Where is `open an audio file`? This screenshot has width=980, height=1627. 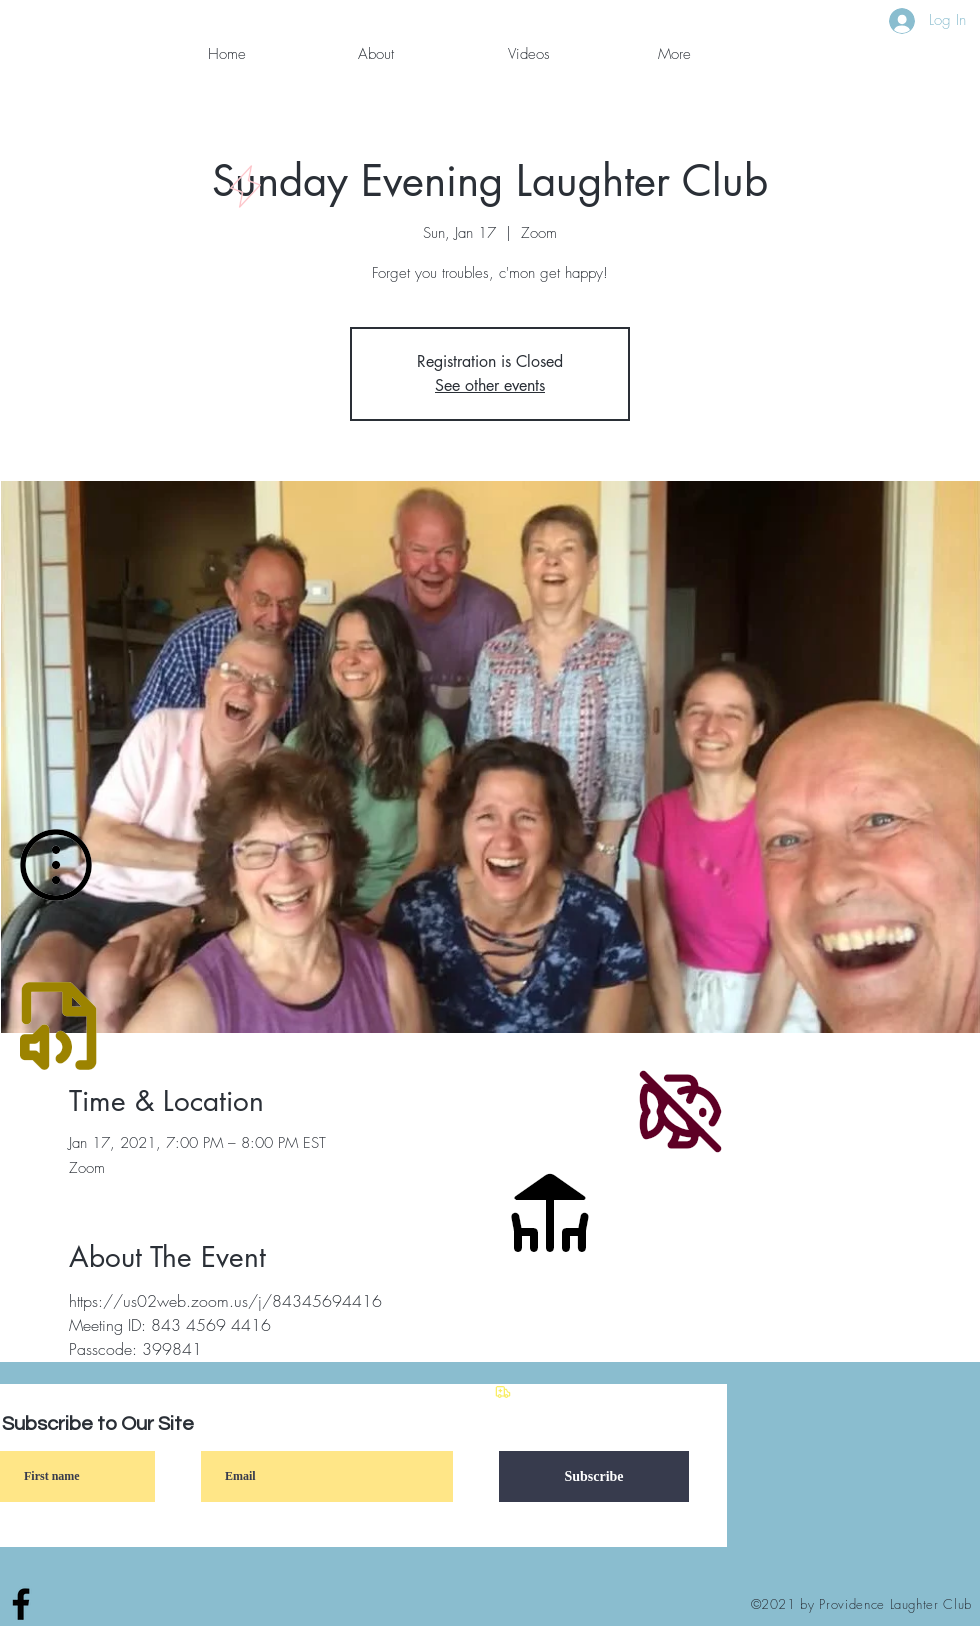 open an audio file is located at coordinates (59, 1026).